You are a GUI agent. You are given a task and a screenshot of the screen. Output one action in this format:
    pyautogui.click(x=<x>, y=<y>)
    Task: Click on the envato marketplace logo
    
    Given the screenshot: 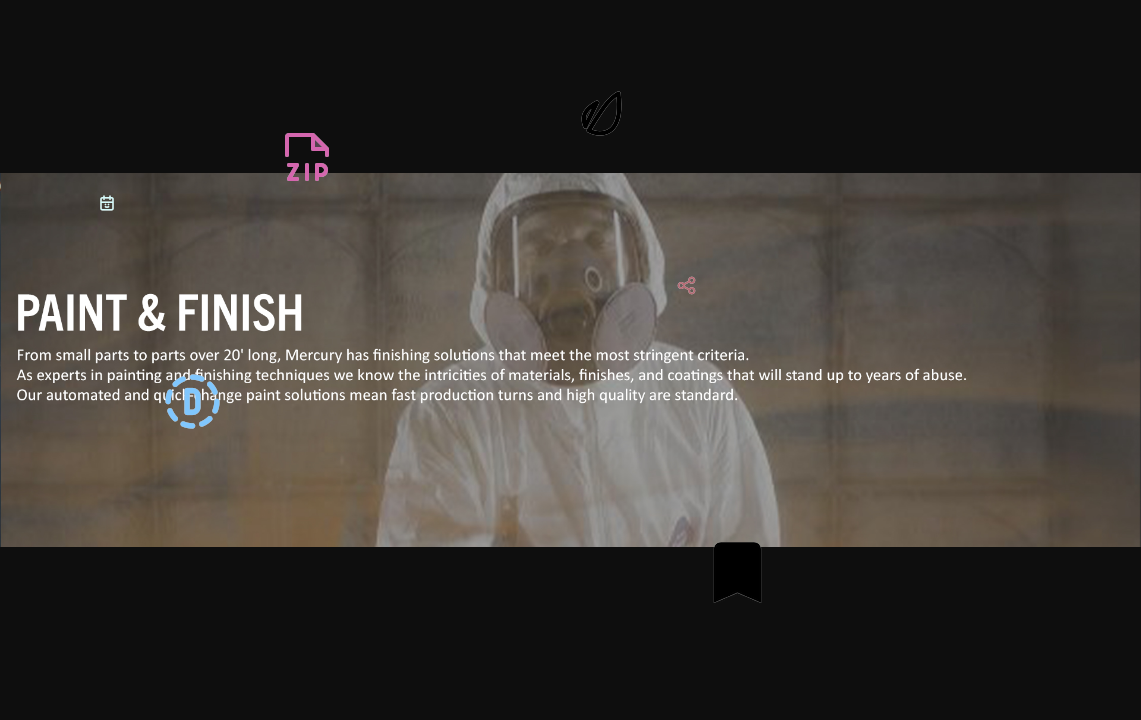 What is the action you would take?
    pyautogui.click(x=601, y=113)
    